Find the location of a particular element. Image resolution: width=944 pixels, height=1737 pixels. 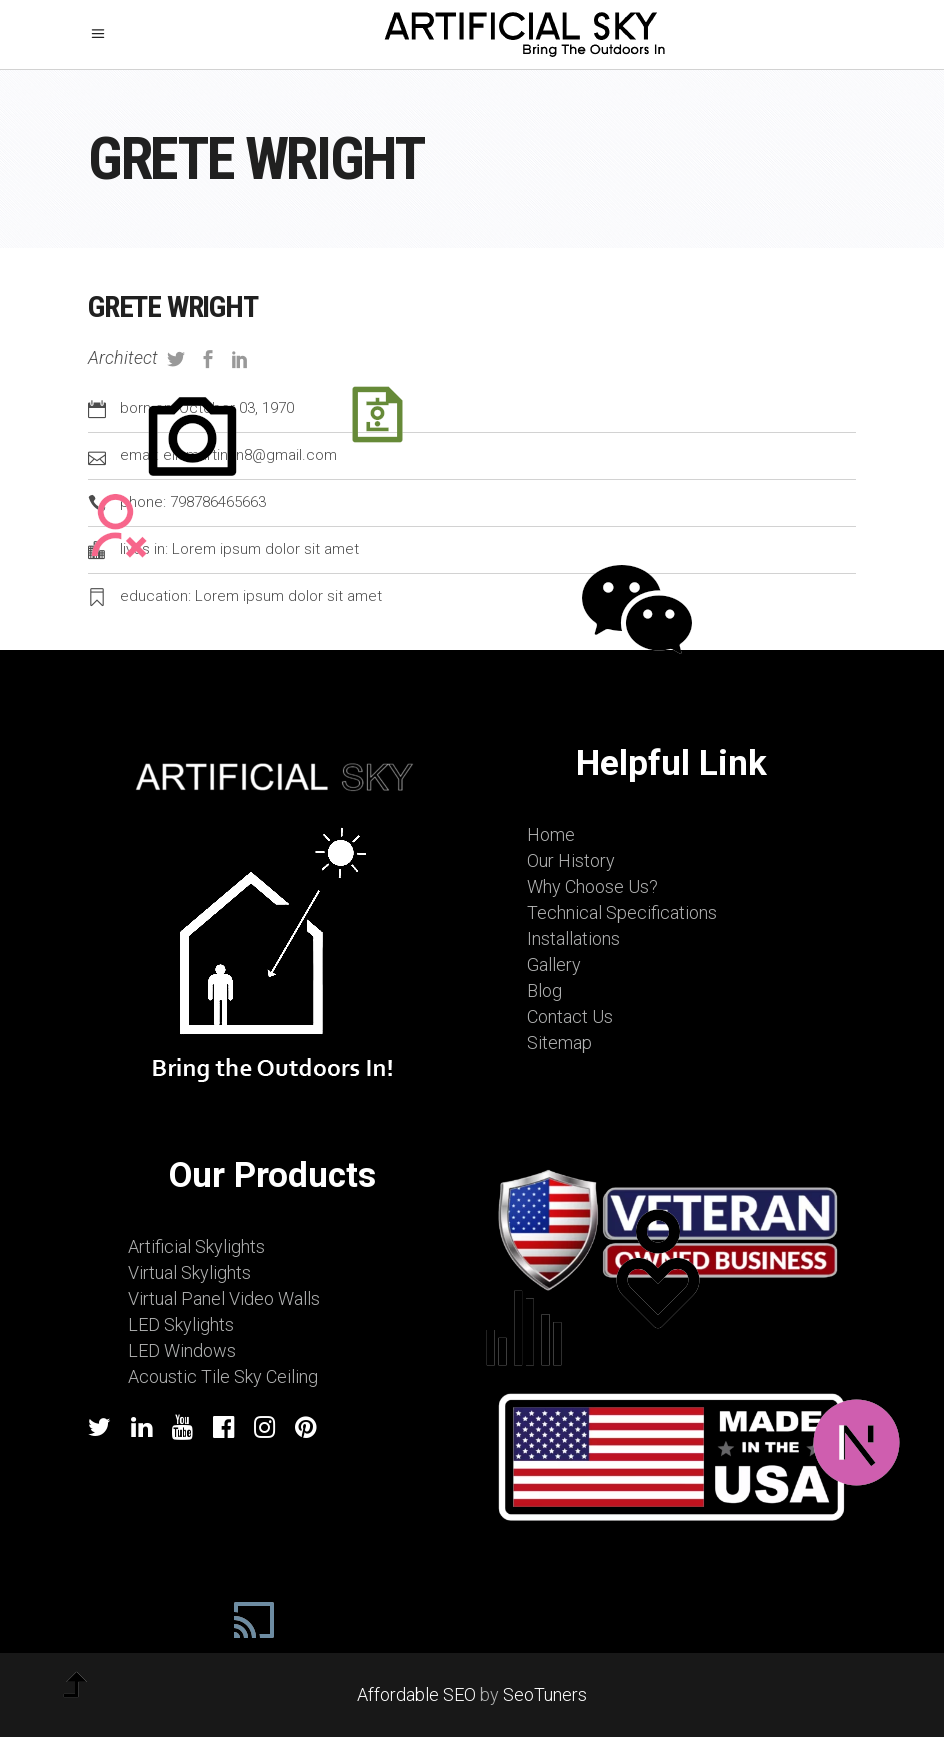

cast media to a nearby device is located at coordinates (254, 1620).